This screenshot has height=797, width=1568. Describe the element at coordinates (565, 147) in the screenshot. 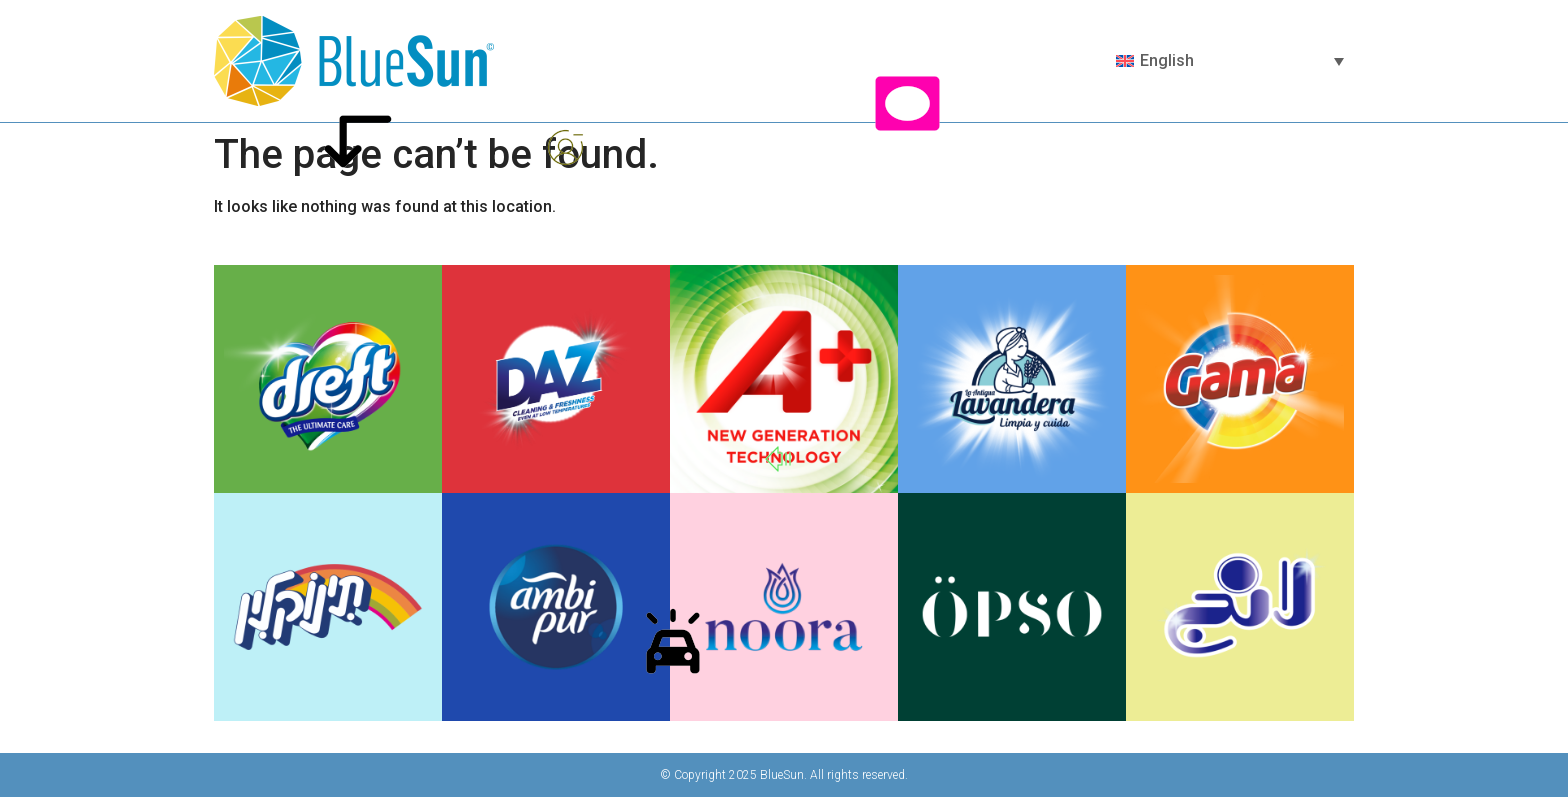

I see `remove a user from your contacts` at that location.